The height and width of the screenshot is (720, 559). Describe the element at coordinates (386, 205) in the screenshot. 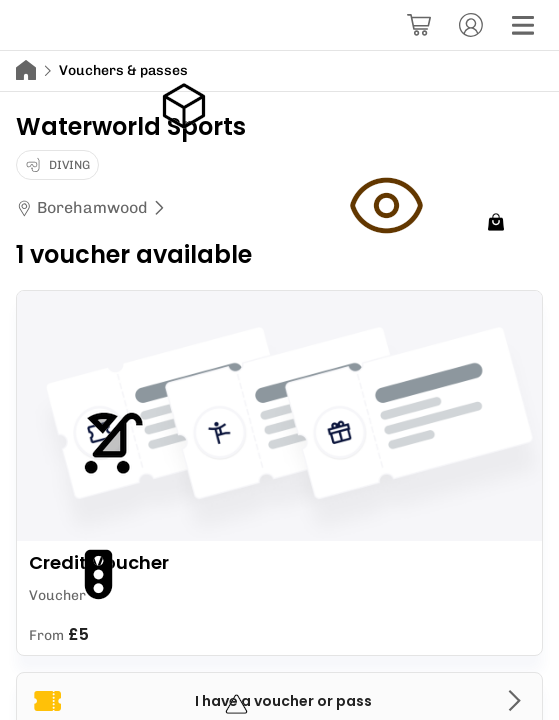

I see `view or preview content` at that location.